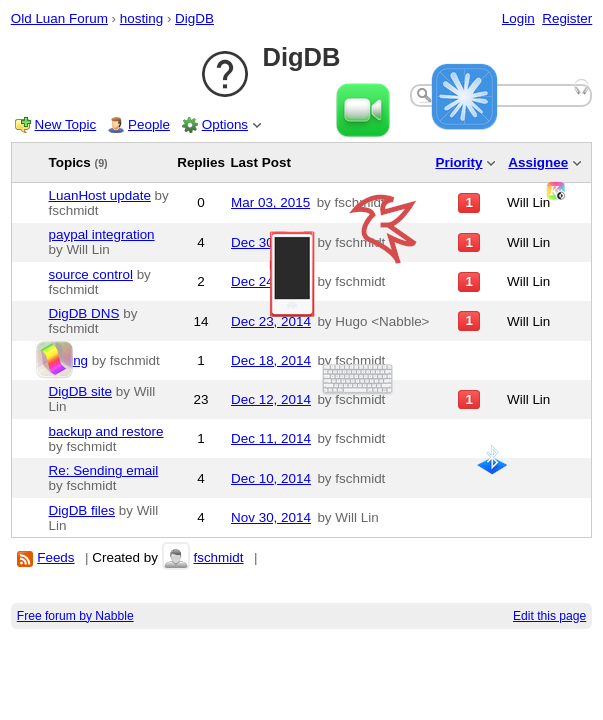 The height and width of the screenshot is (720, 603). Describe the element at coordinates (464, 96) in the screenshot. I see `open the Claude Nest application` at that location.